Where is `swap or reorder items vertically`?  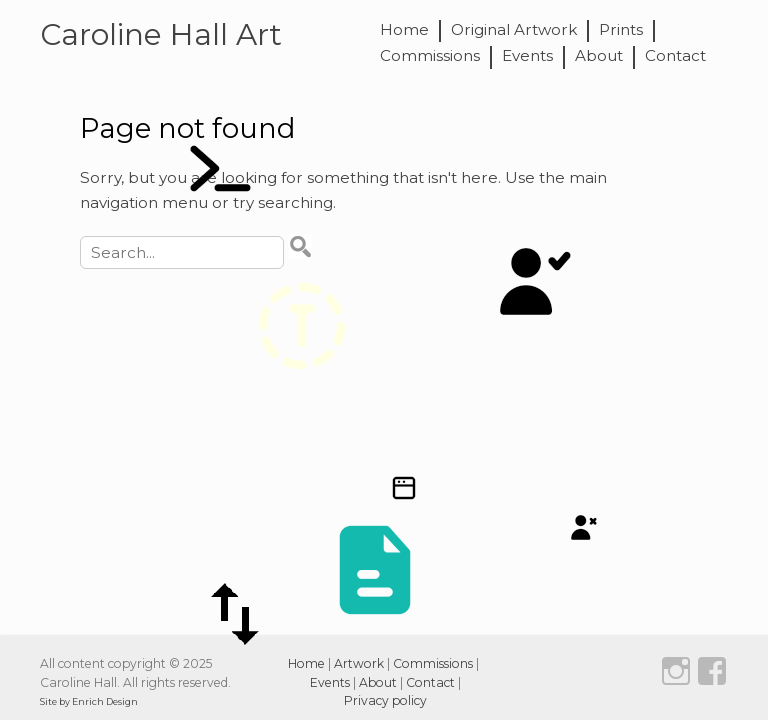 swap or reorder items vertically is located at coordinates (235, 614).